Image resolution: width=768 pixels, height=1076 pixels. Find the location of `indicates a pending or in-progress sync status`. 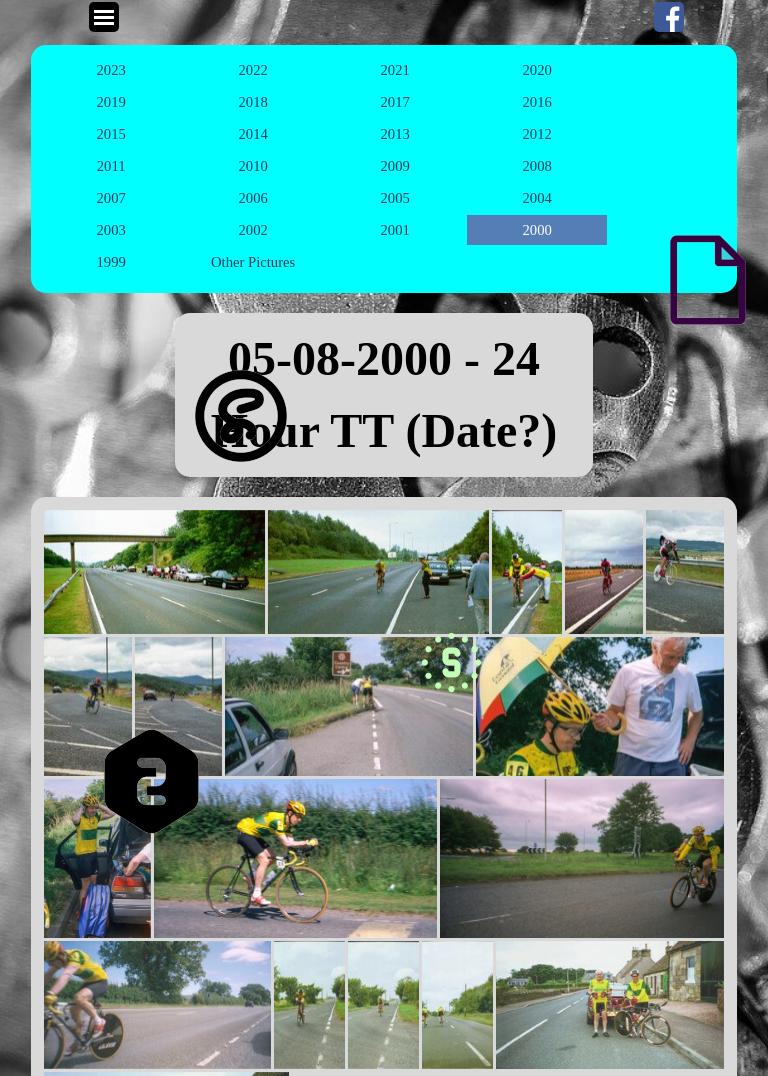

indicates a pending or in-progress sync status is located at coordinates (451, 662).